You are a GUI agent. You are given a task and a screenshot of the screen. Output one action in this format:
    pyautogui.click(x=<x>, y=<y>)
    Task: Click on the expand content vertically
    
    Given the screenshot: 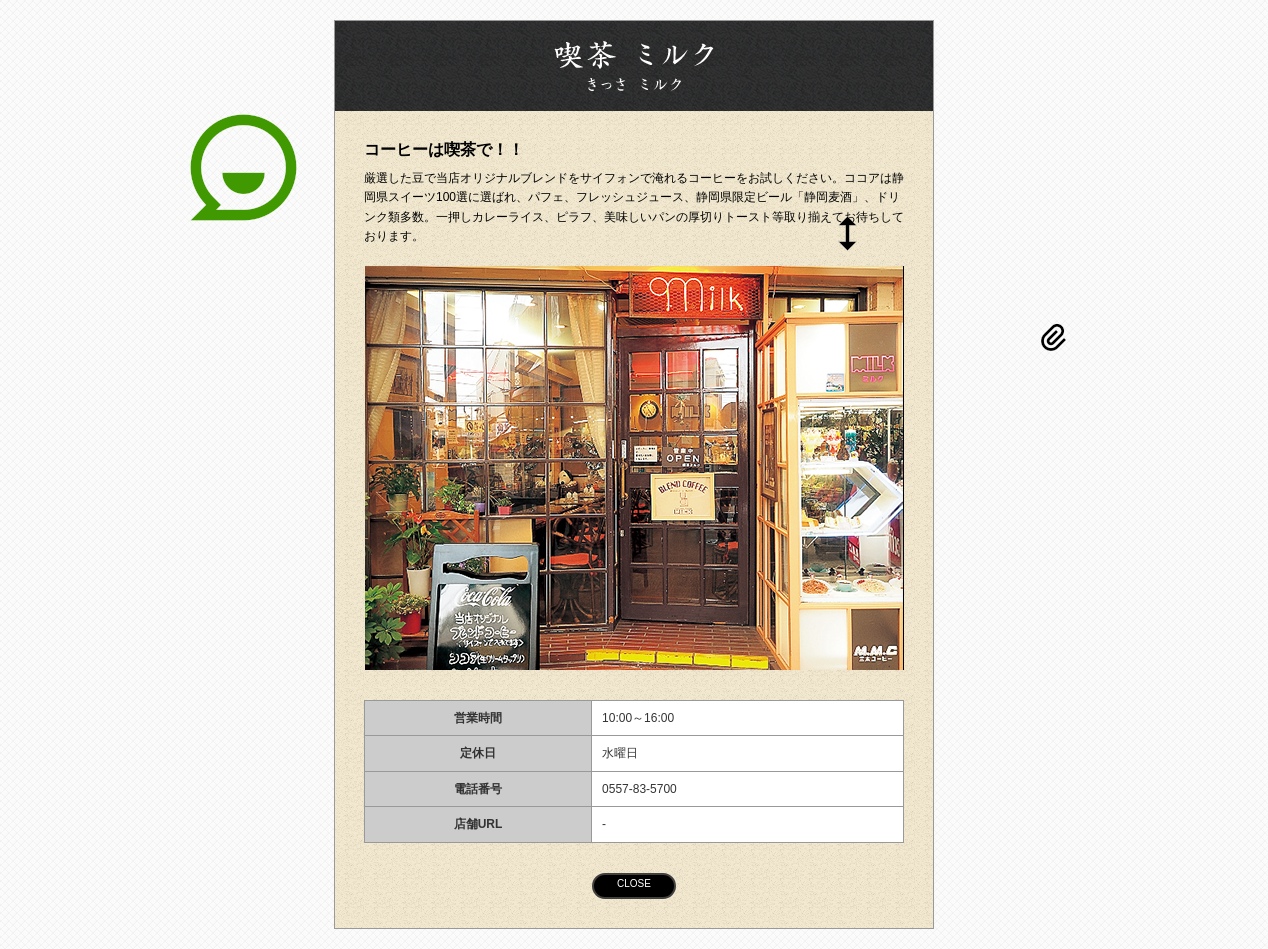 What is the action you would take?
    pyautogui.click(x=847, y=233)
    